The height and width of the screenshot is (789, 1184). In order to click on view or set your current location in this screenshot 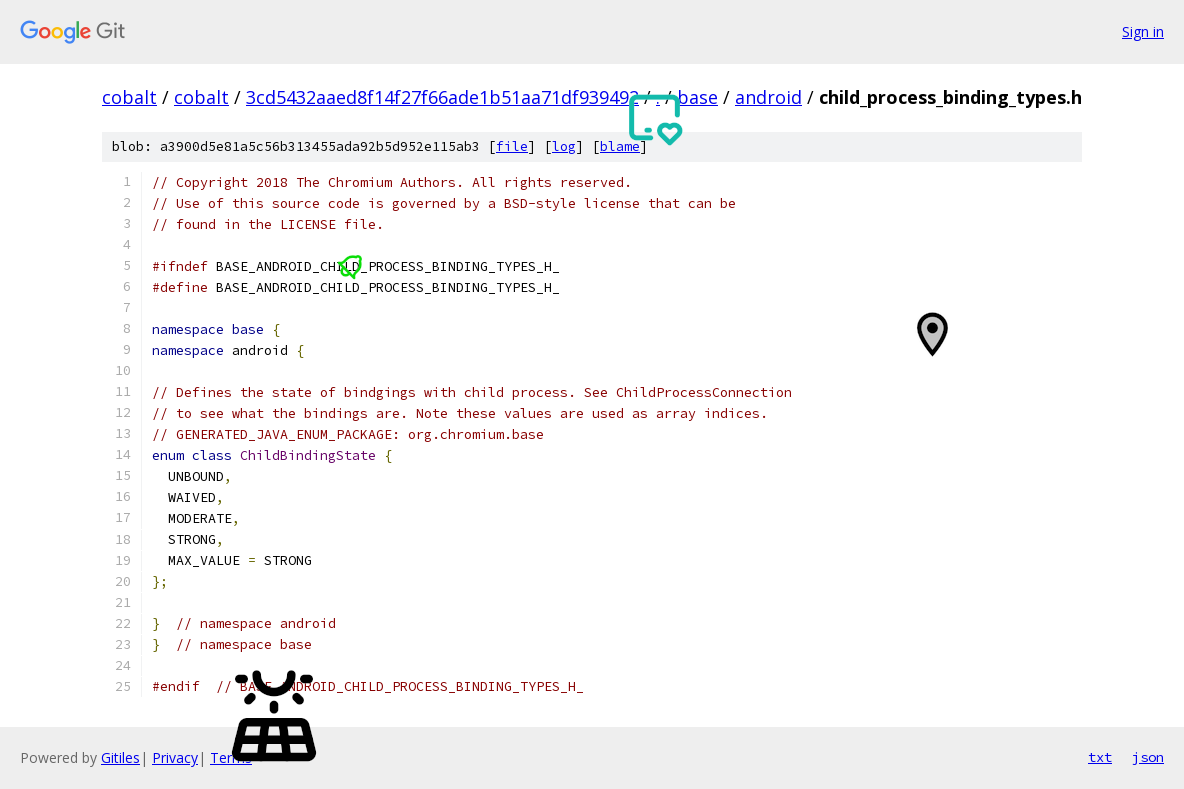, I will do `click(932, 334)`.